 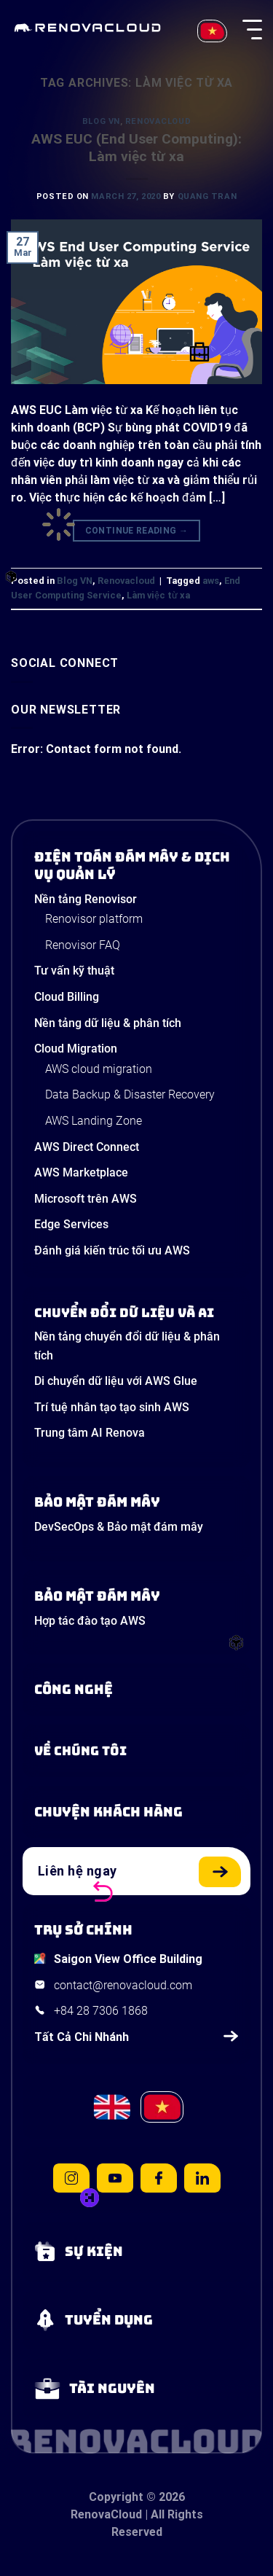 What do you see at coordinates (58, 524) in the screenshot?
I see `loading content in progress` at bounding box center [58, 524].